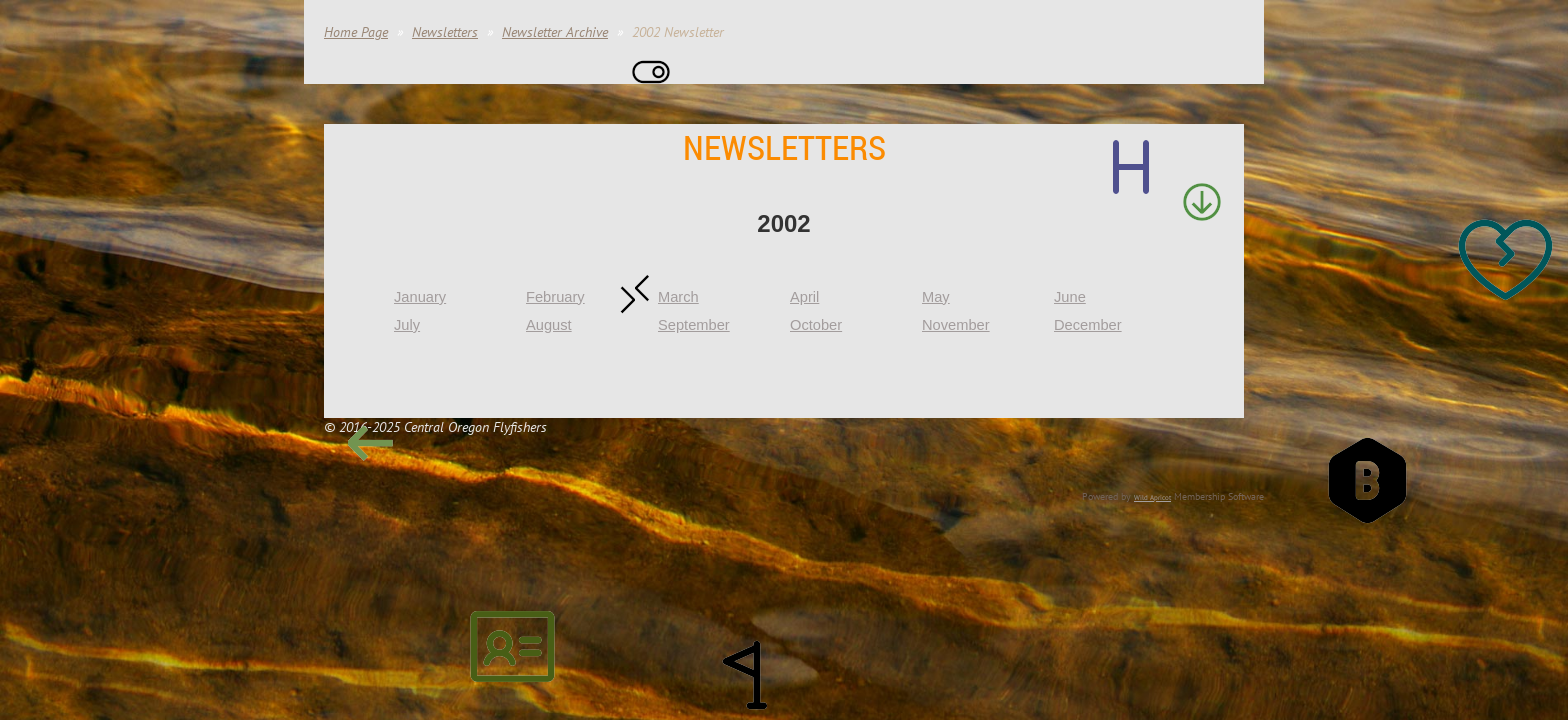  What do you see at coordinates (1131, 167) in the screenshot?
I see `indicates a heading or header element` at bounding box center [1131, 167].